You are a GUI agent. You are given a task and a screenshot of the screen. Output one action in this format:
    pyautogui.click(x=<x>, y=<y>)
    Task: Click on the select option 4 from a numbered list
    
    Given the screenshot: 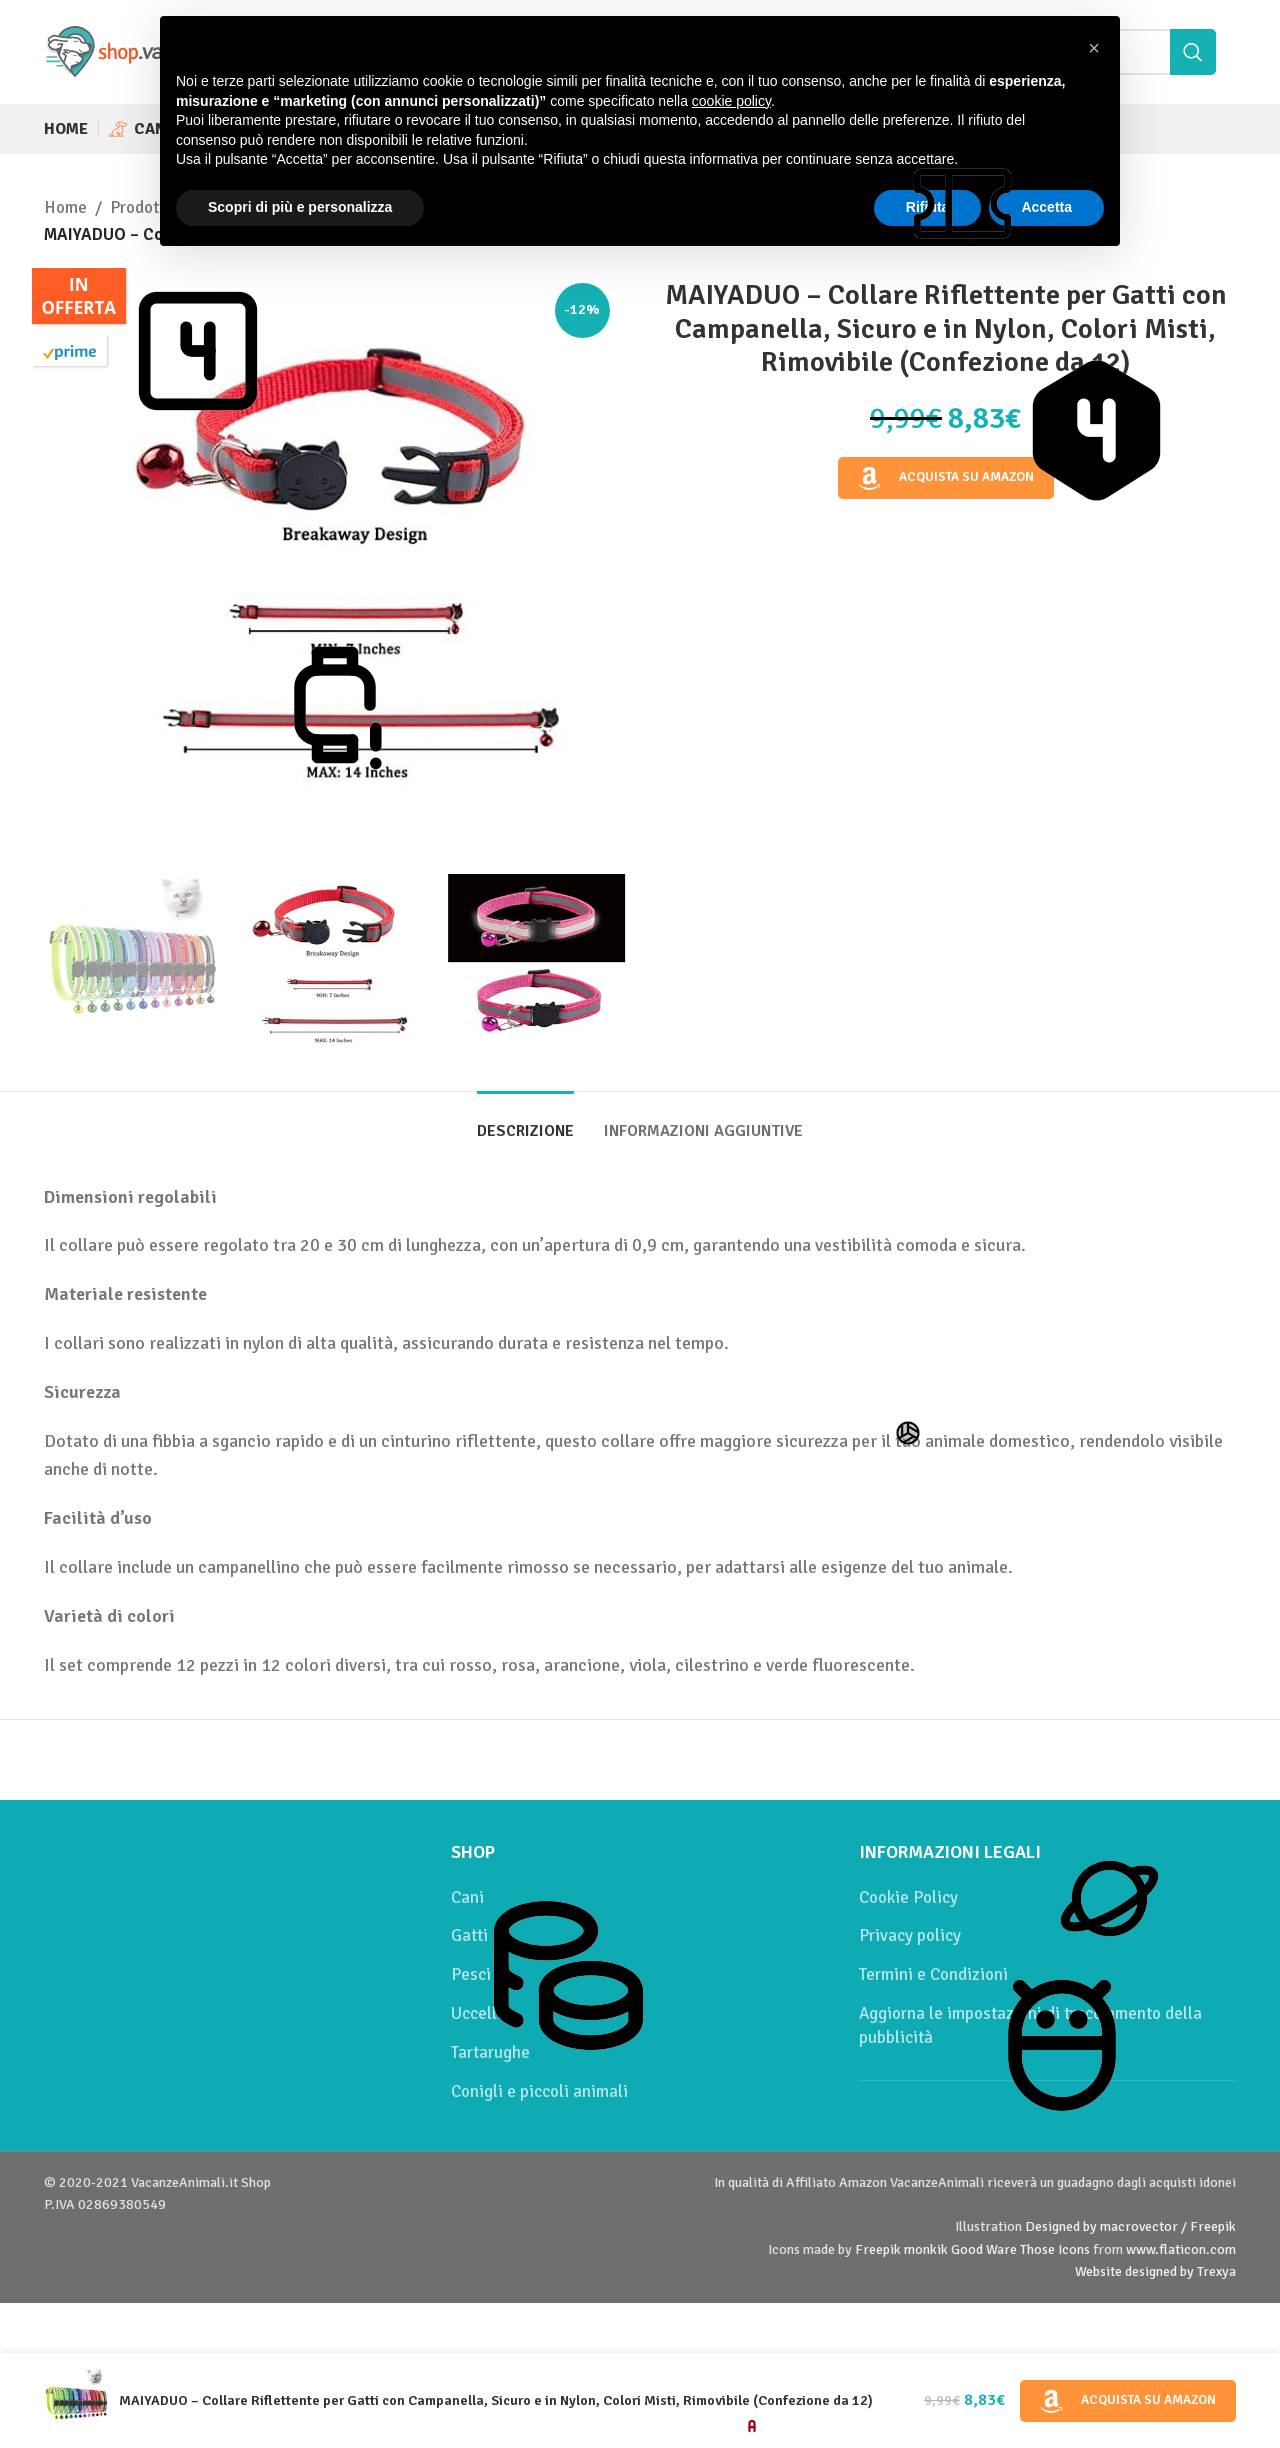 What is the action you would take?
    pyautogui.click(x=198, y=351)
    